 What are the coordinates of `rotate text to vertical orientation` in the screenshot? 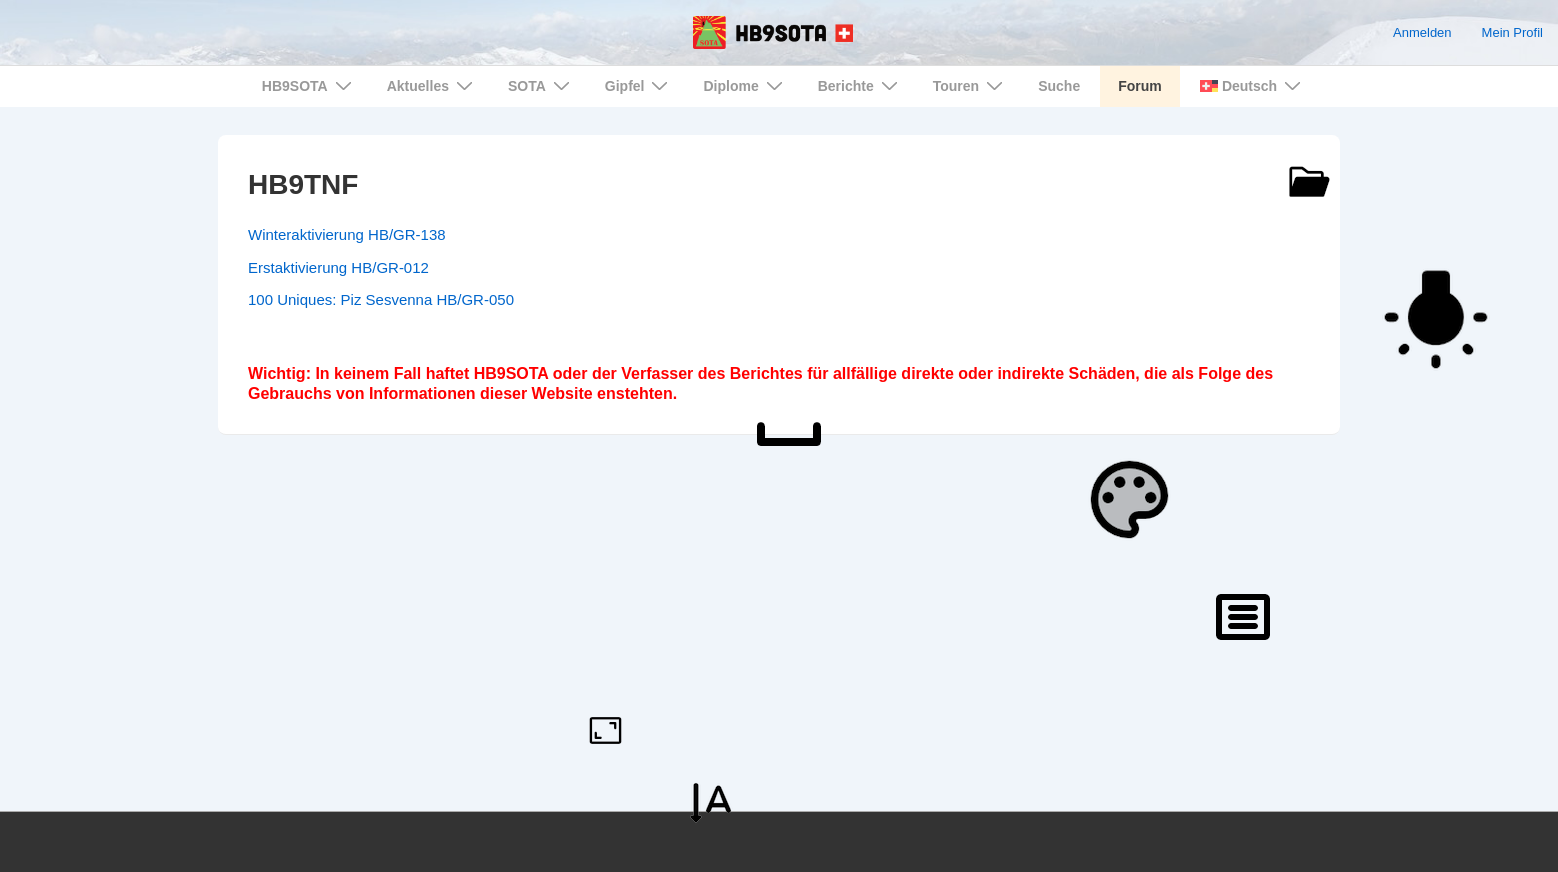 It's located at (711, 803).